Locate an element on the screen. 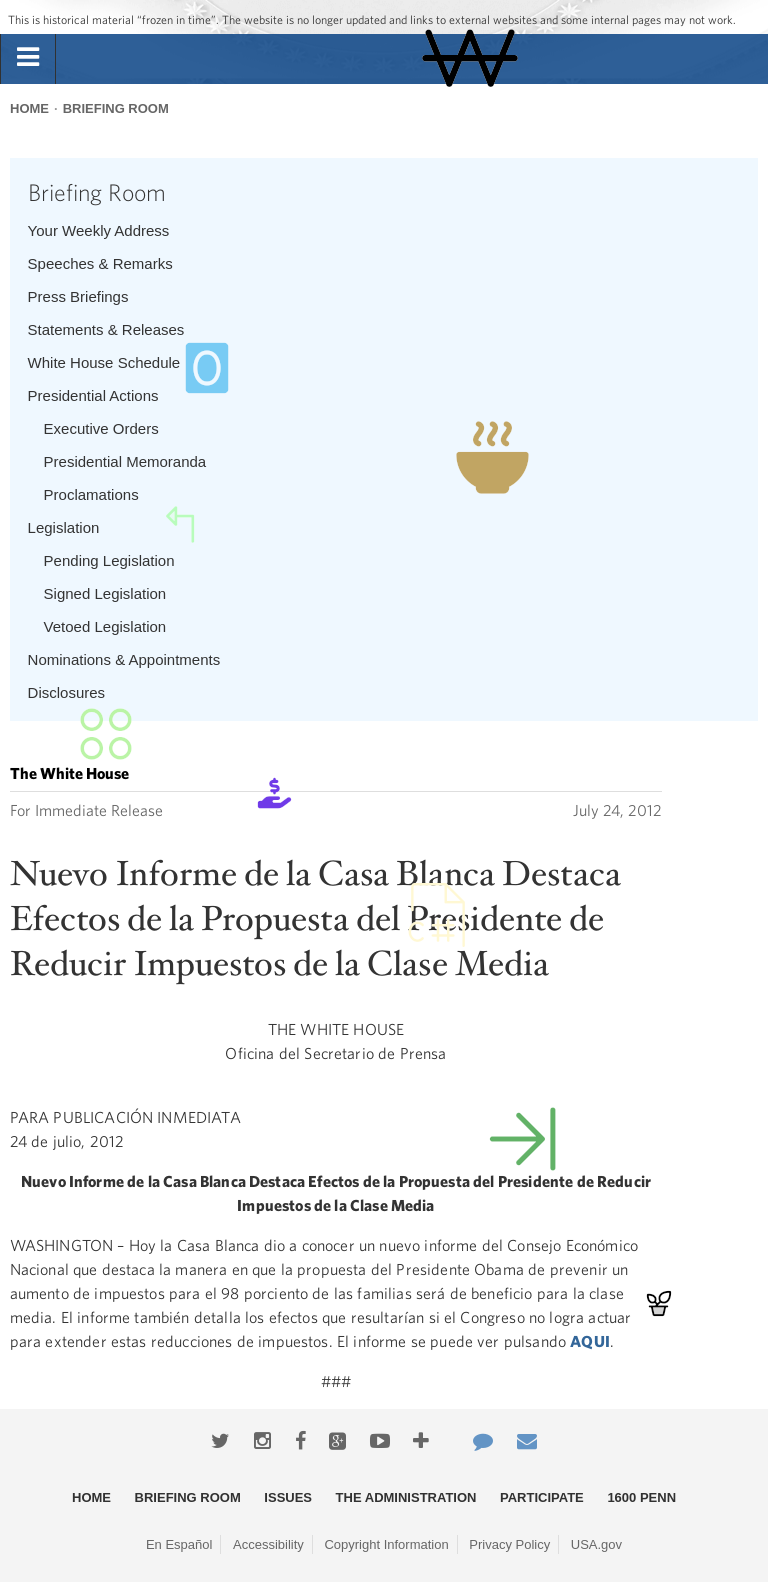  view hot food or soup options is located at coordinates (492, 457).